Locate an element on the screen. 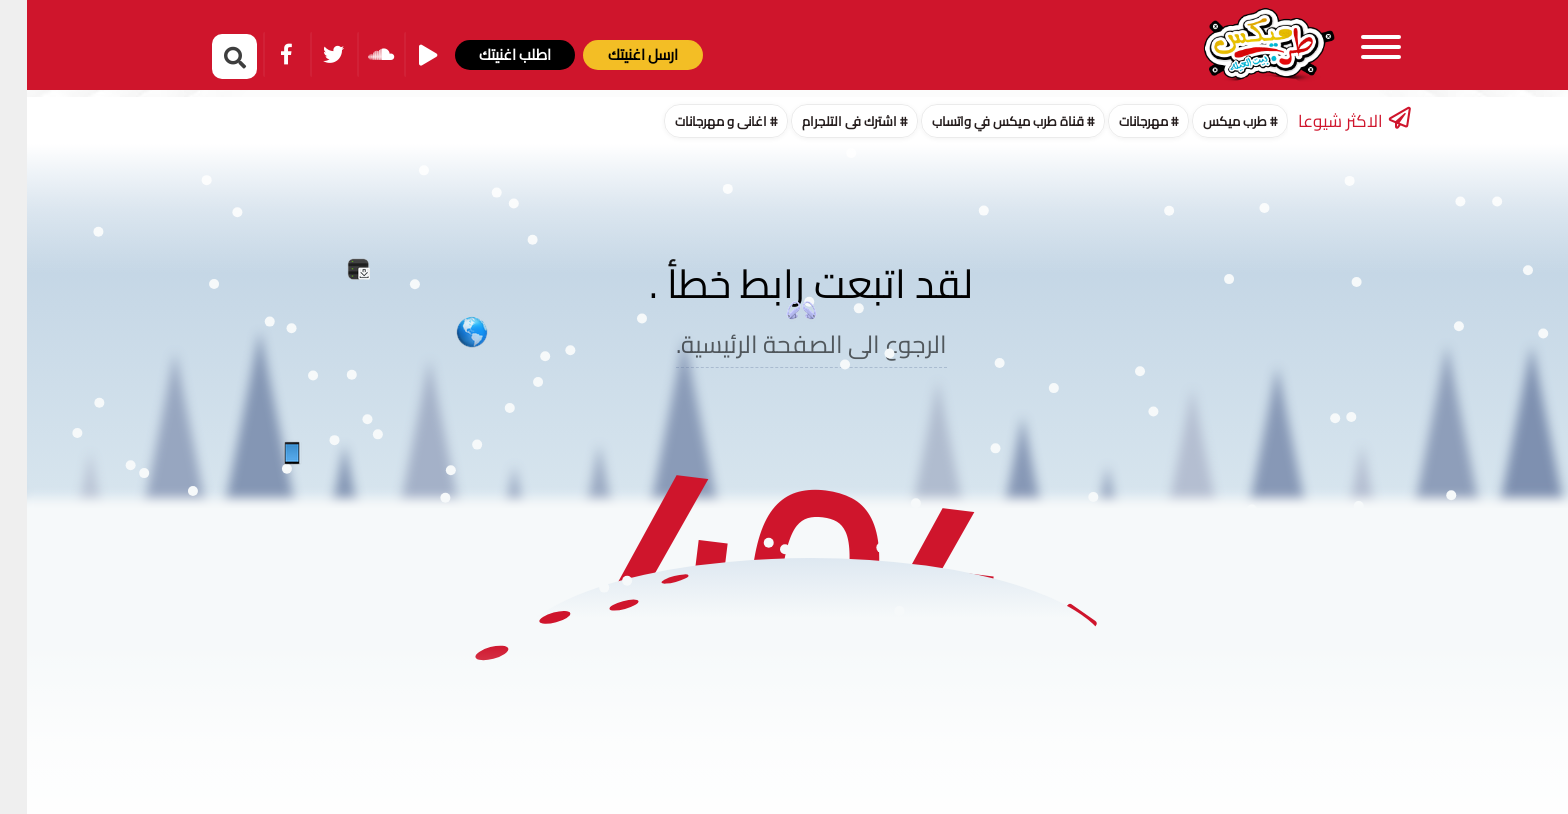  access bookmarked websites or locations is located at coordinates (472, 332).